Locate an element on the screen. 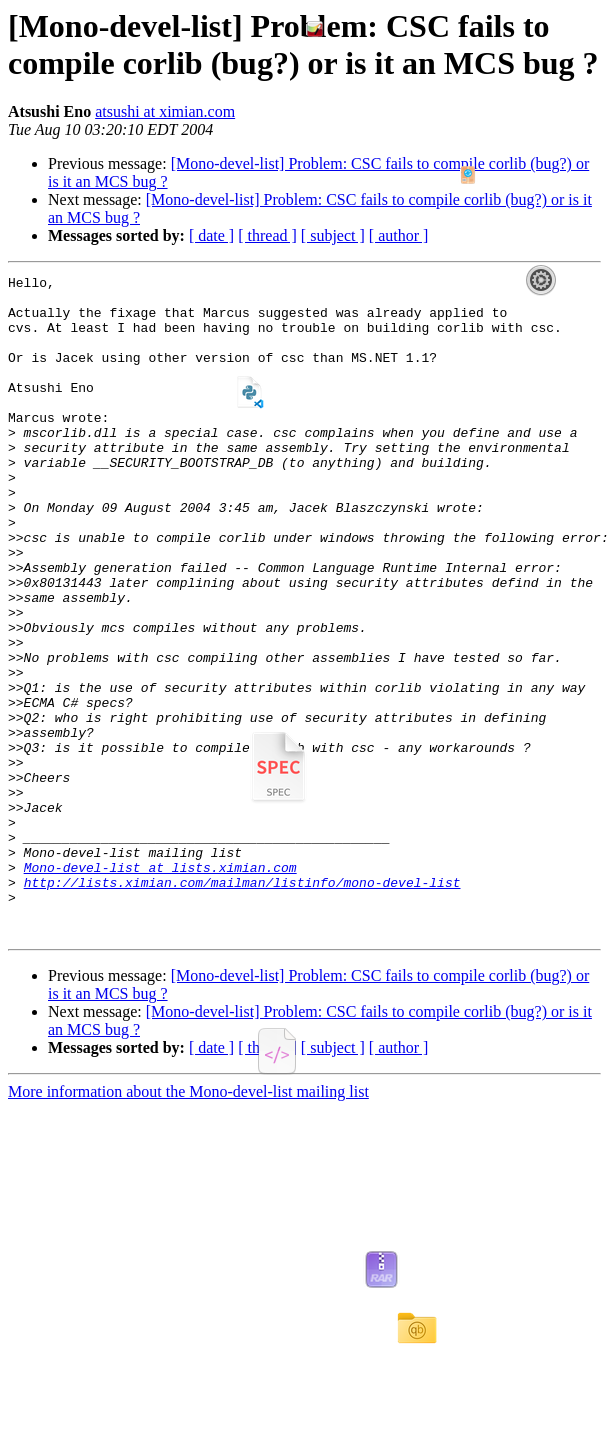 This screenshot has width=609, height=1441. indicates a RAR compressed archive file is located at coordinates (381, 1269).